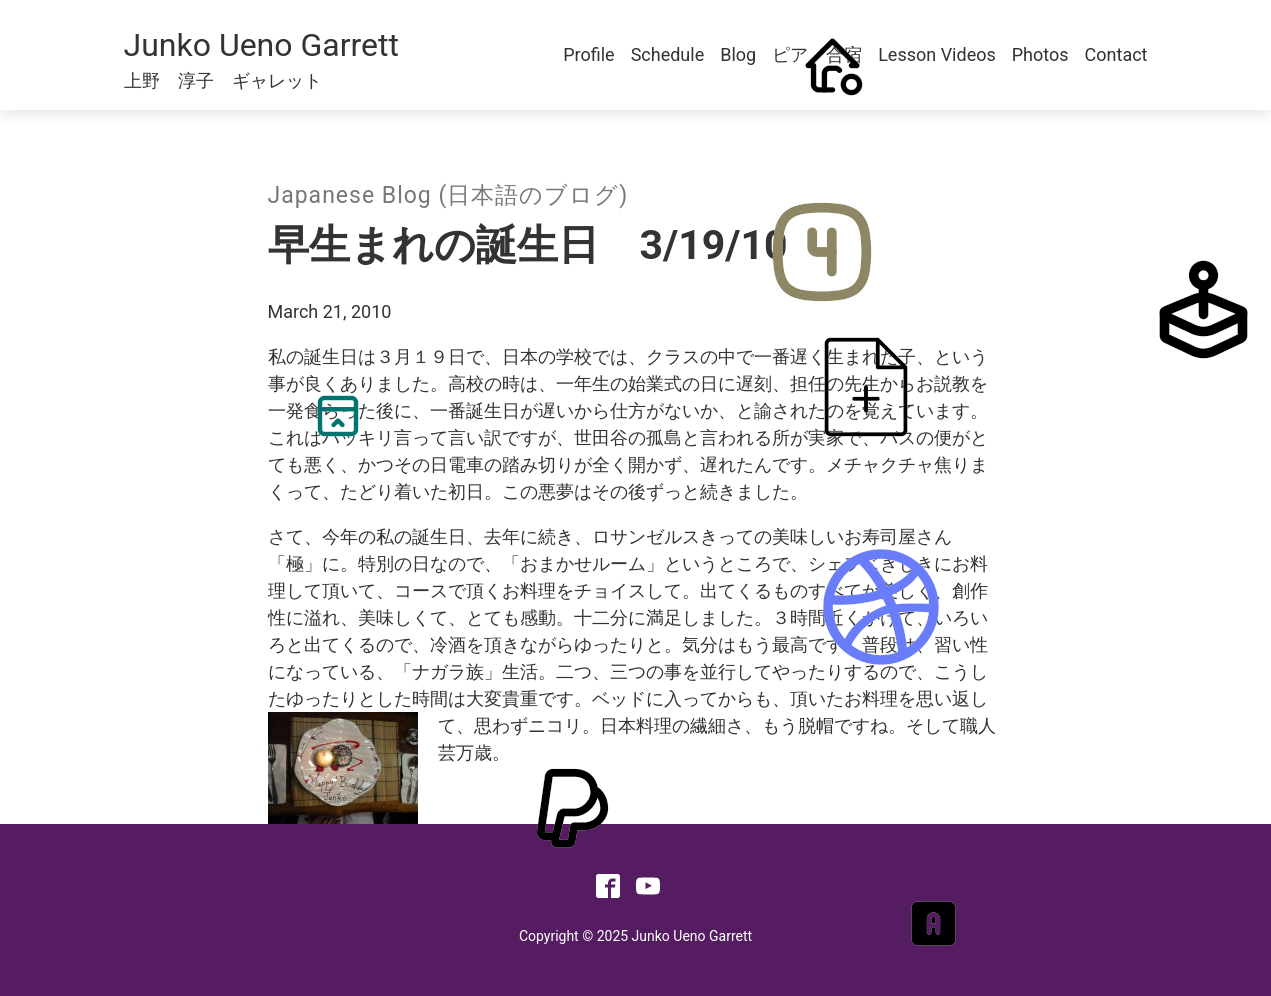 The image size is (1271, 996). What do you see at coordinates (866, 387) in the screenshot?
I see `create a new file` at bounding box center [866, 387].